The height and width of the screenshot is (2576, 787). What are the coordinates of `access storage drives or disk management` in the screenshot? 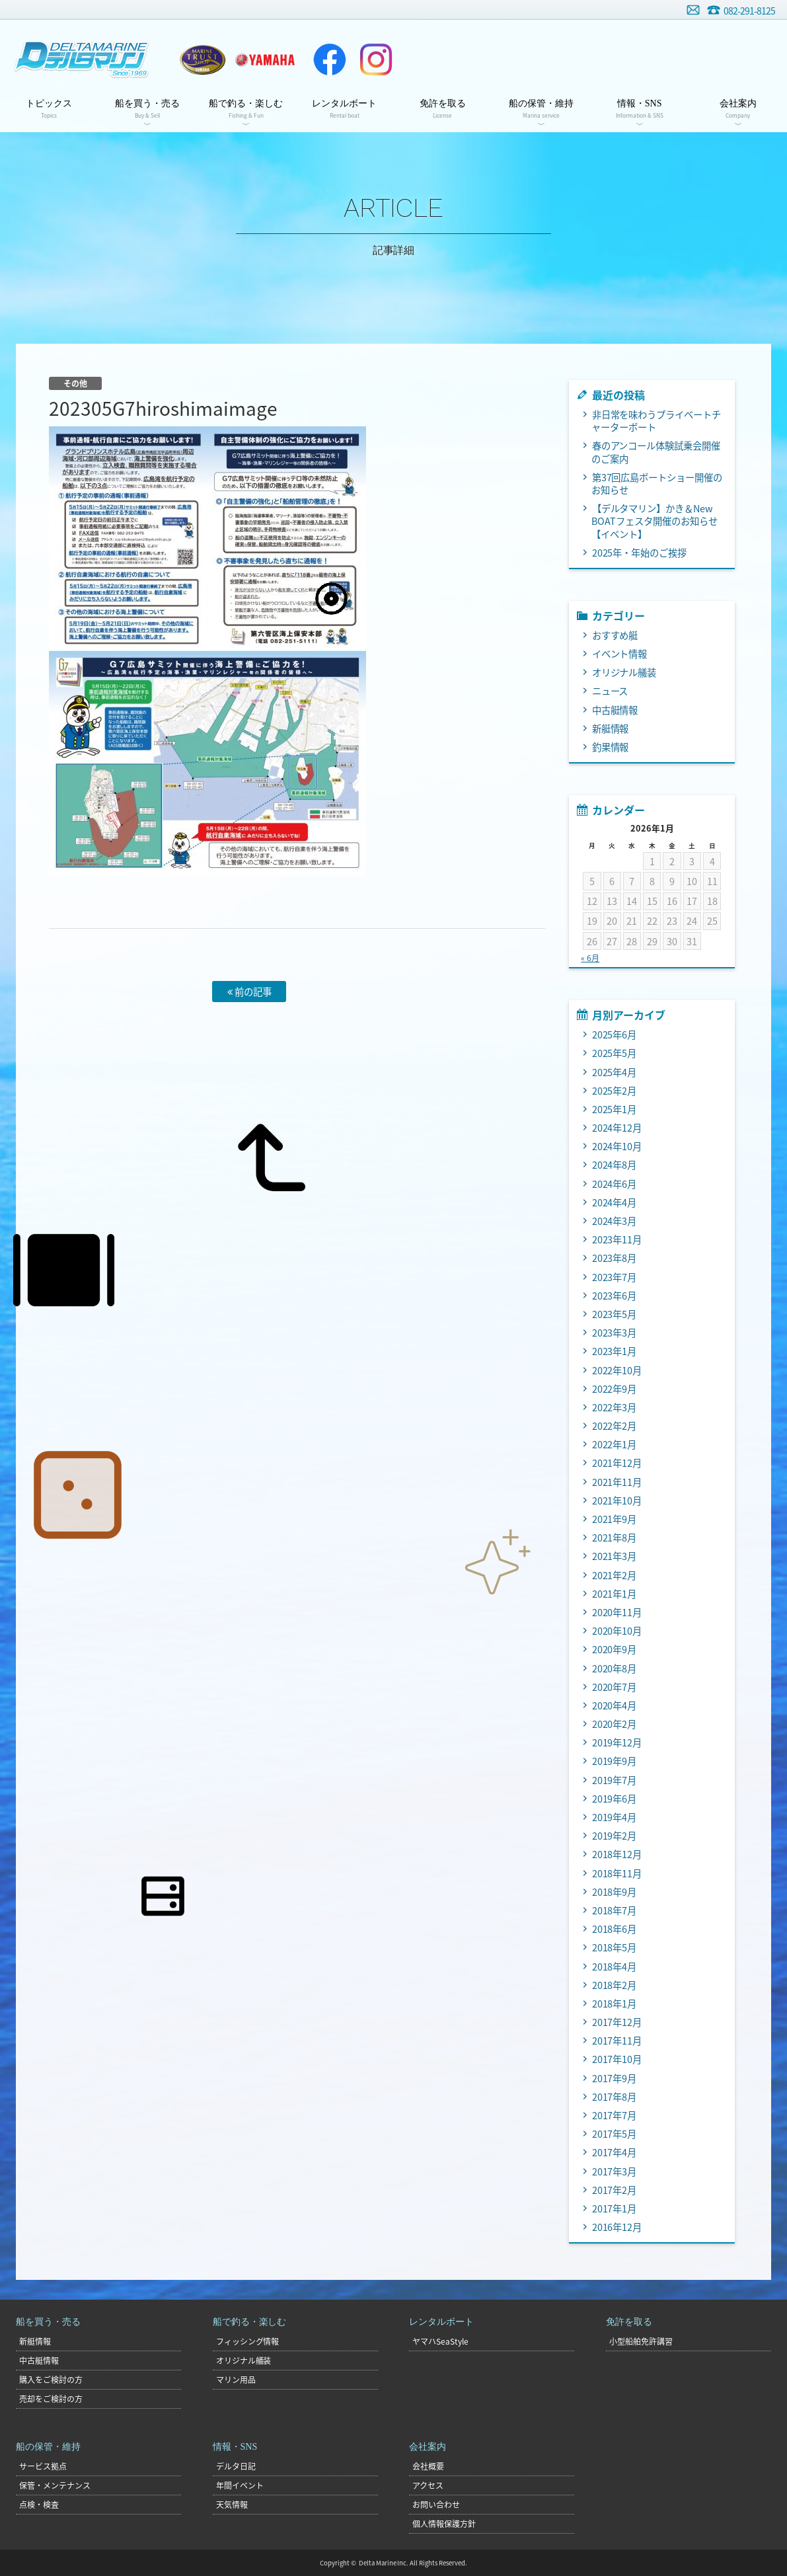 It's located at (163, 1896).